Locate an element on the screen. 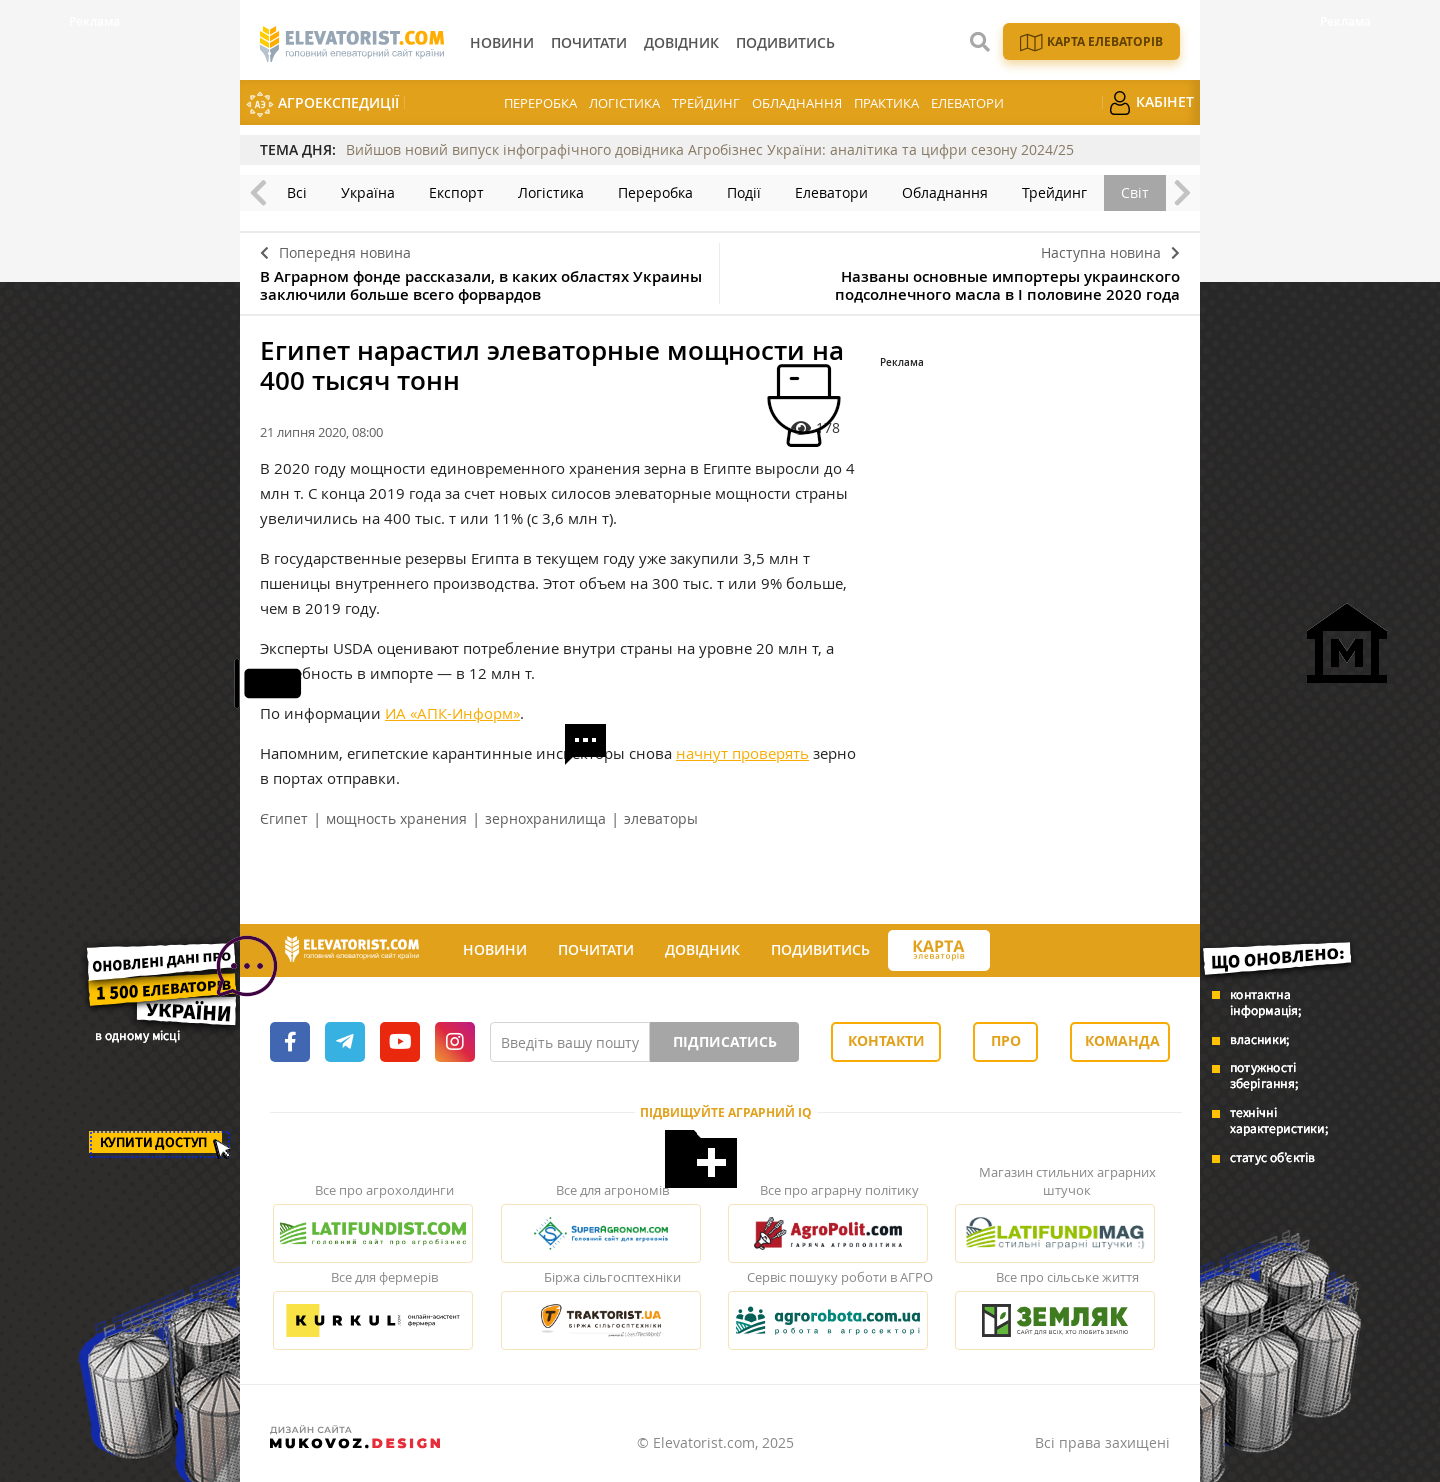  create a new folder is located at coordinates (701, 1159).